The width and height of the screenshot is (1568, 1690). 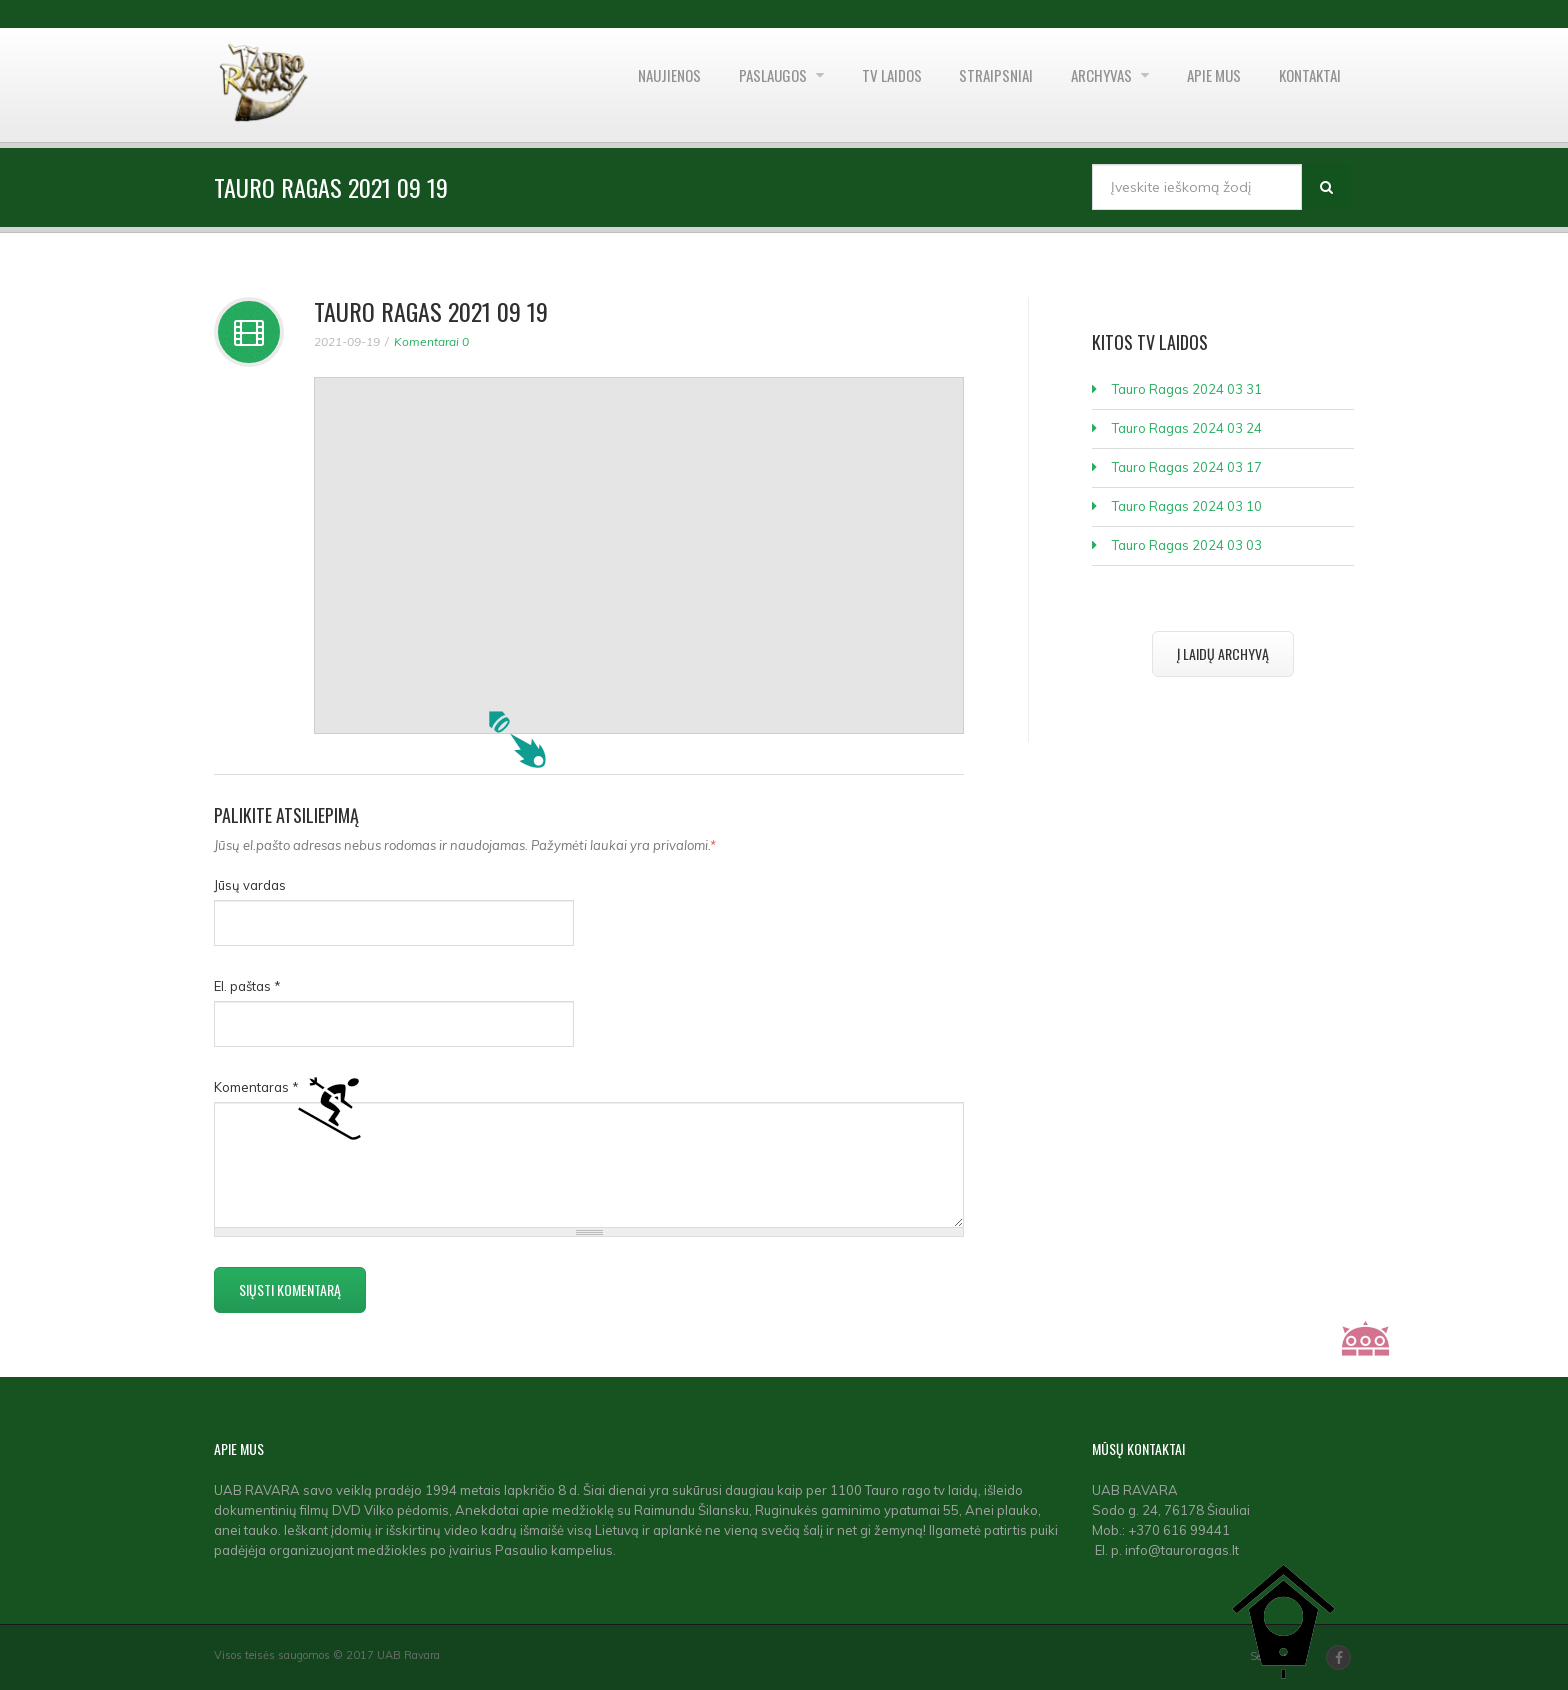 I want to click on access pet or wildlife features, so click(x=1283, y=1621).